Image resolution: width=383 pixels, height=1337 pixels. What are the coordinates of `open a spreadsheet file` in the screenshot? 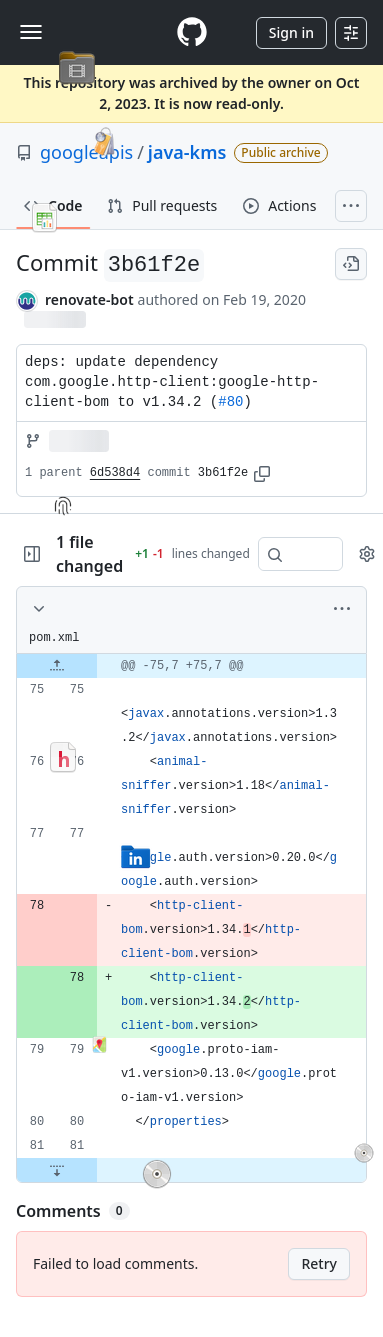 It's located at (44, 217).